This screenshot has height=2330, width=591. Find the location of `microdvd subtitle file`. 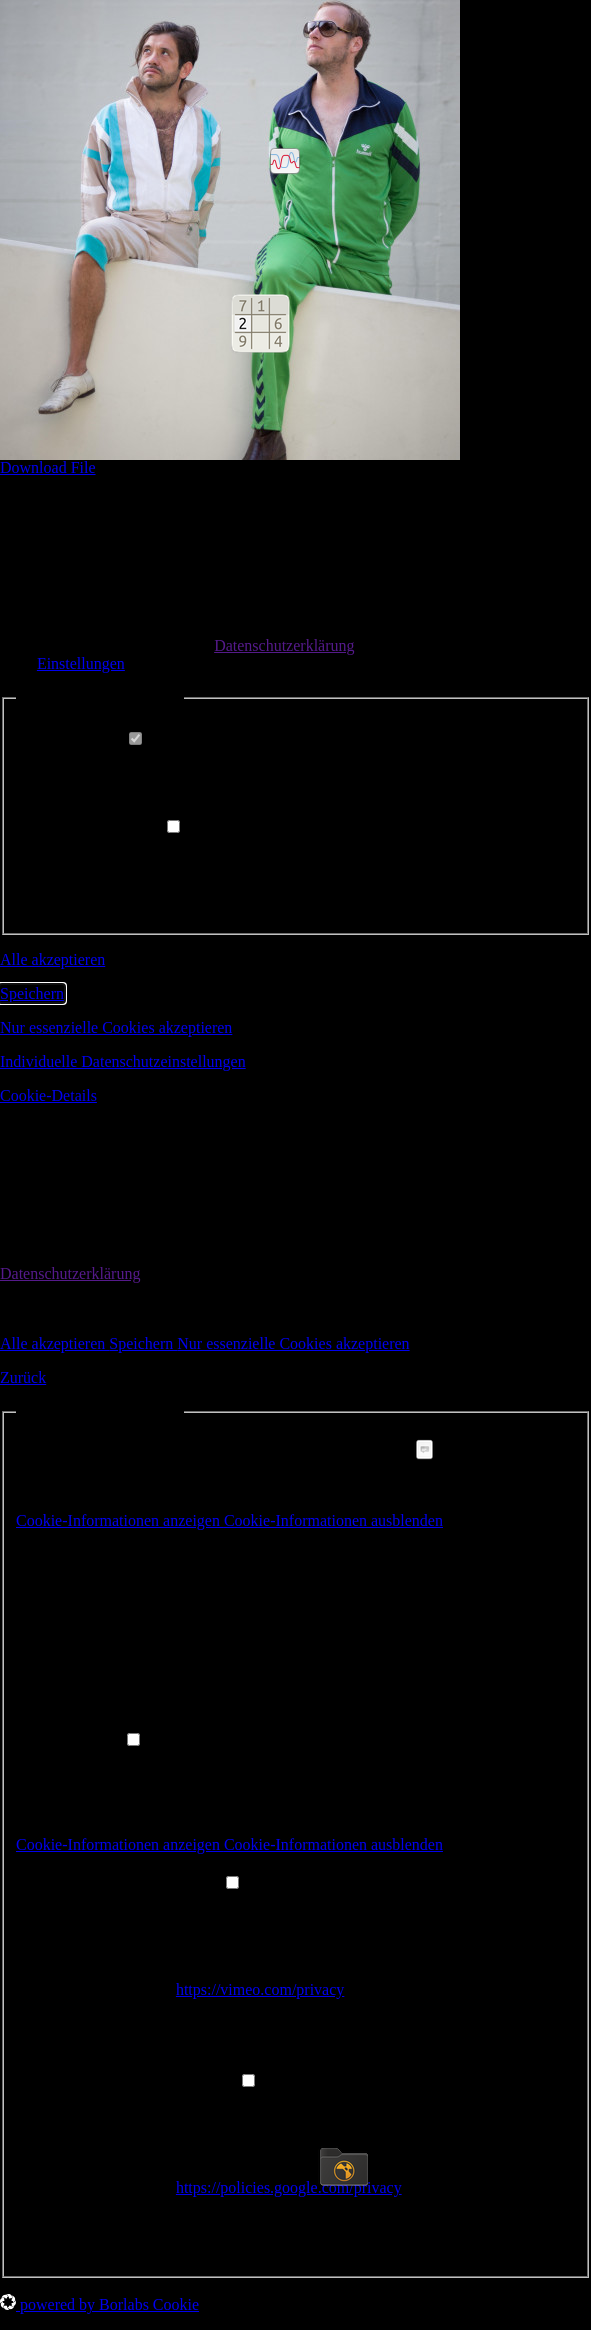

microdvd subtitle file is located at coordinates (424, 1449).